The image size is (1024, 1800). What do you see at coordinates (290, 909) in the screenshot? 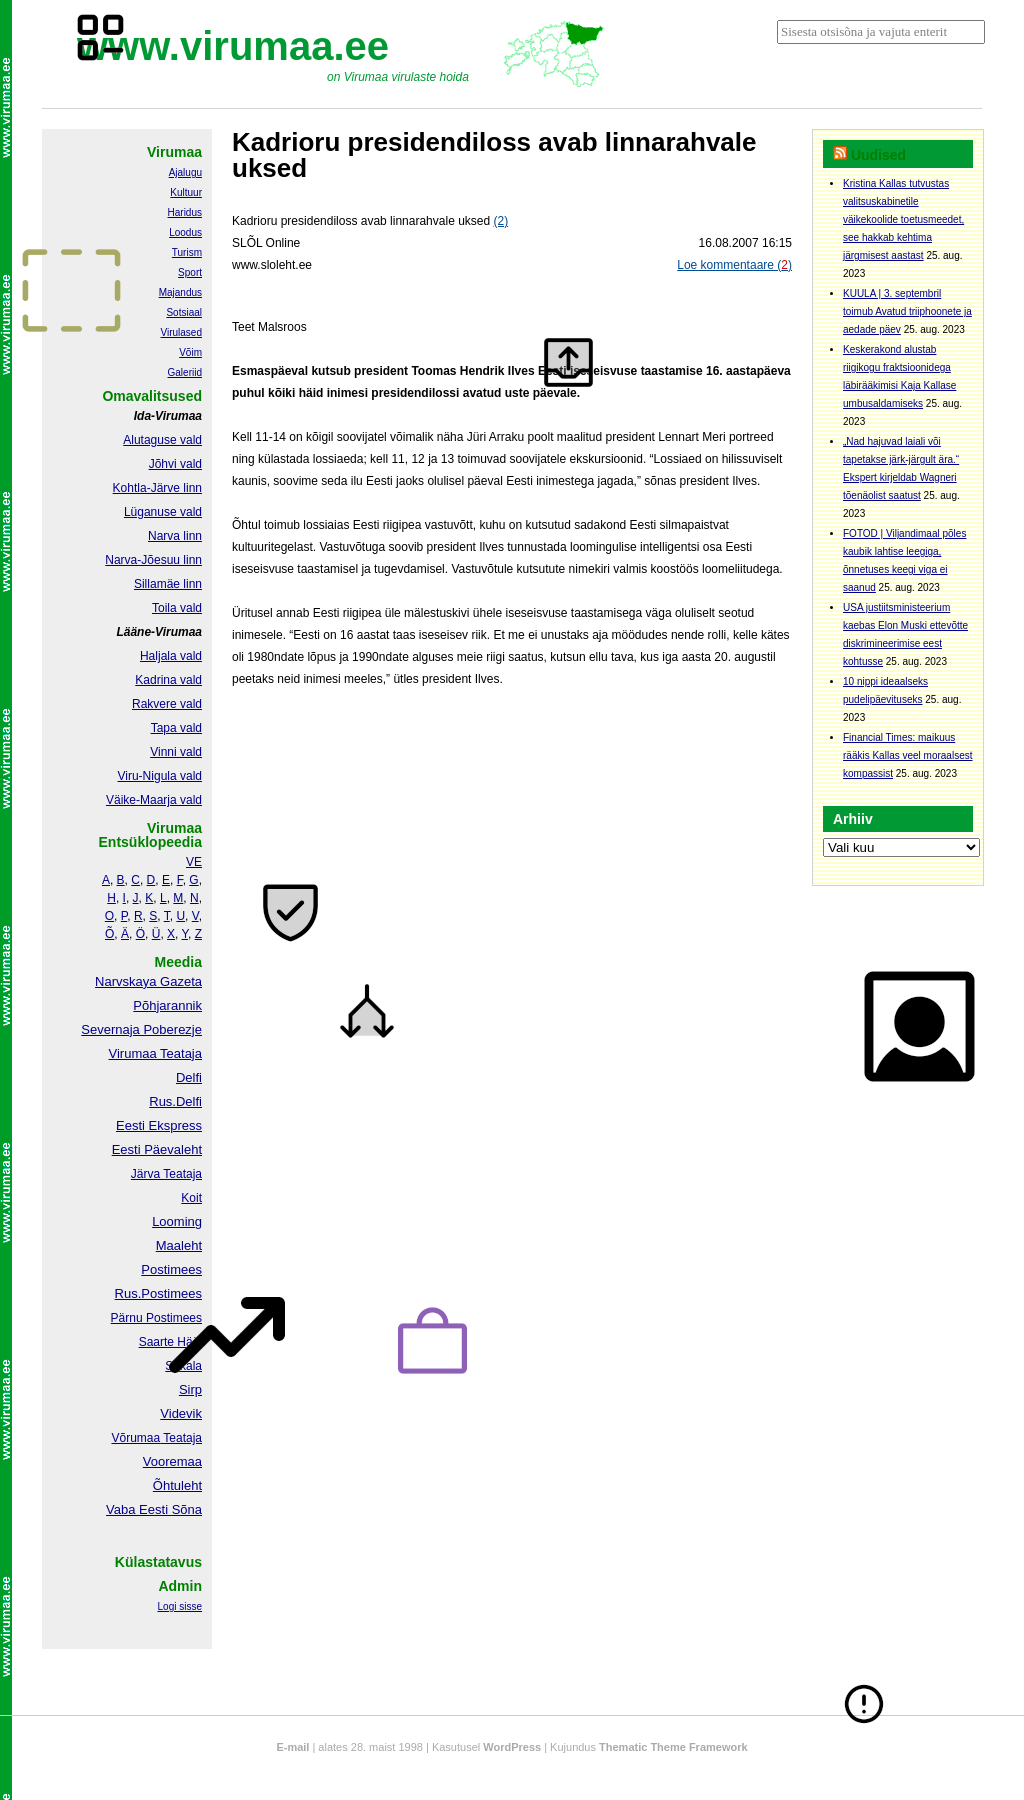
I see `indicates verified or secure status` at bounding box center [290, 909].